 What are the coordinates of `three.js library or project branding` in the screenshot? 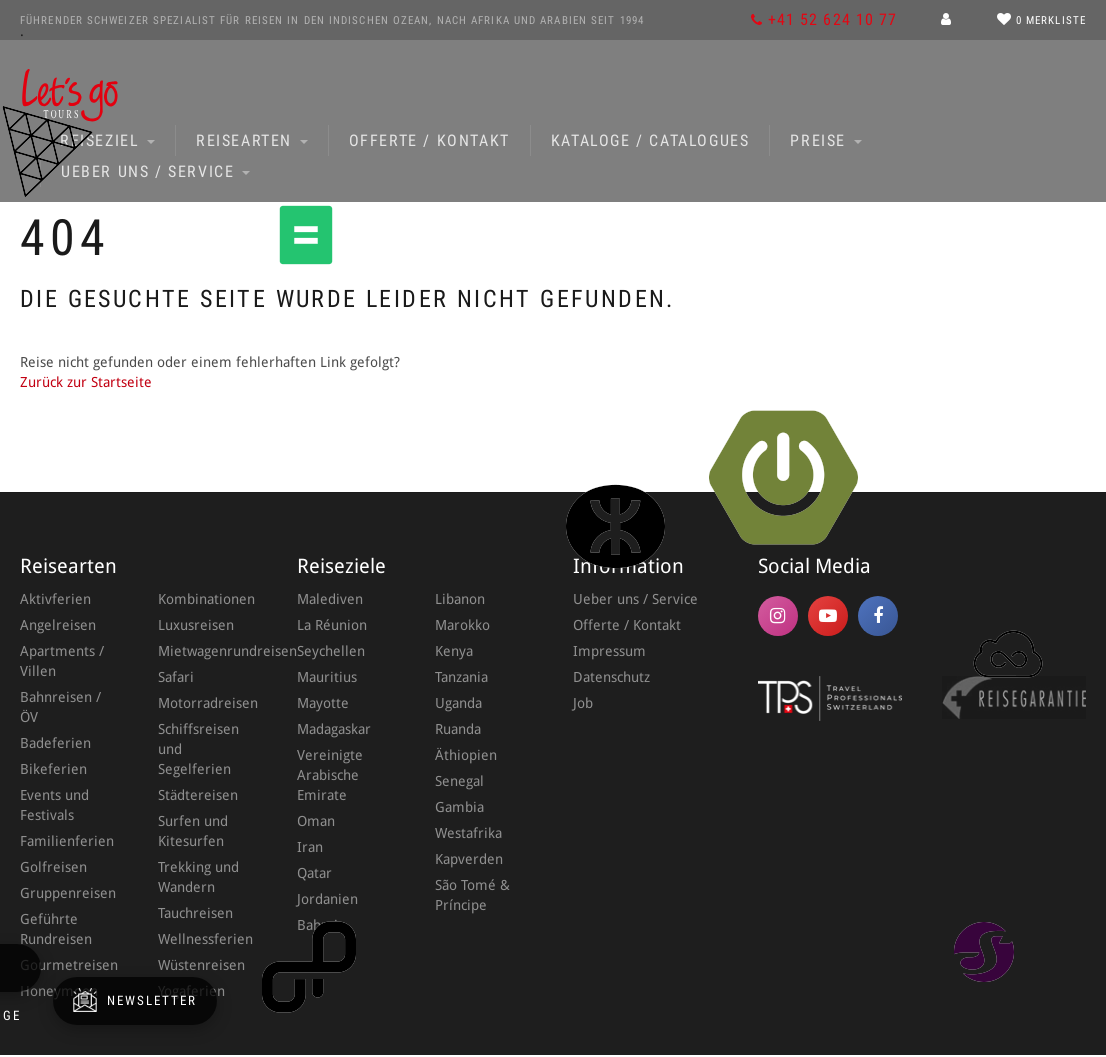 It's located at (47, 151).